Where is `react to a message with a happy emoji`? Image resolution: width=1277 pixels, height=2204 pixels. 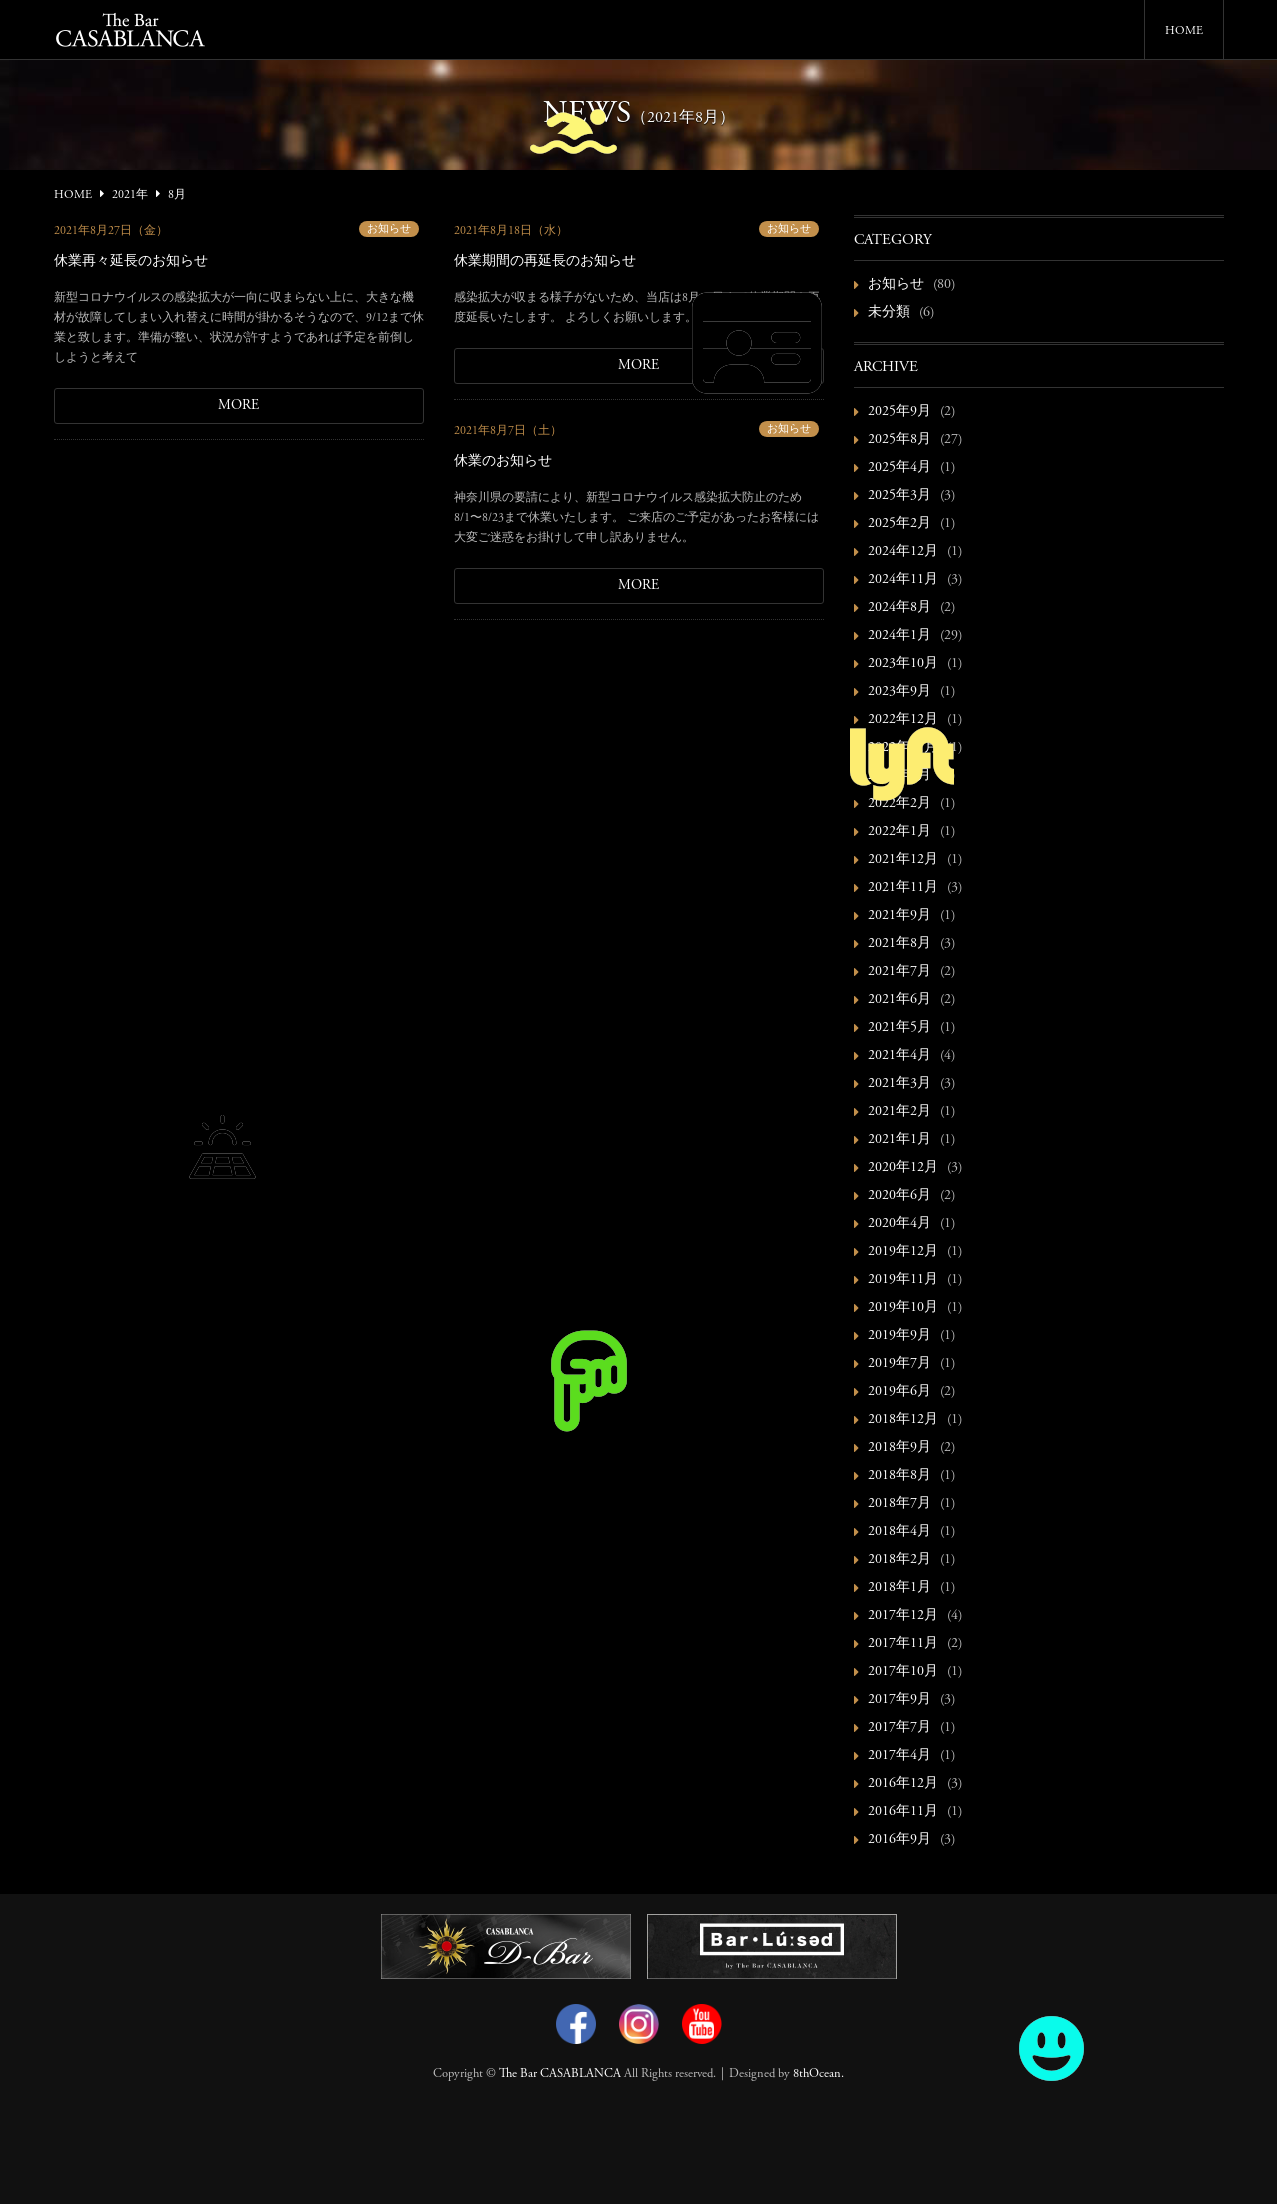
react to a message with a happy emoji is located at coordinates (1051, 2048).